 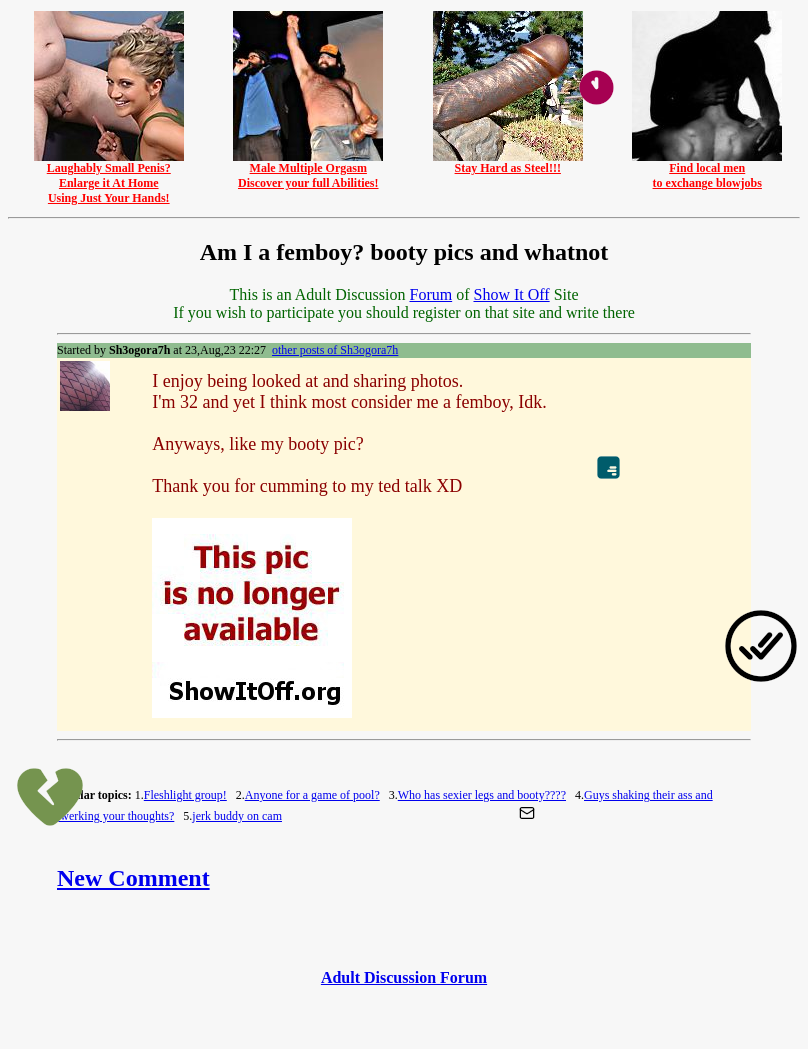 I want to click on unlike or remove from favorites, so click(x=50, y=797).